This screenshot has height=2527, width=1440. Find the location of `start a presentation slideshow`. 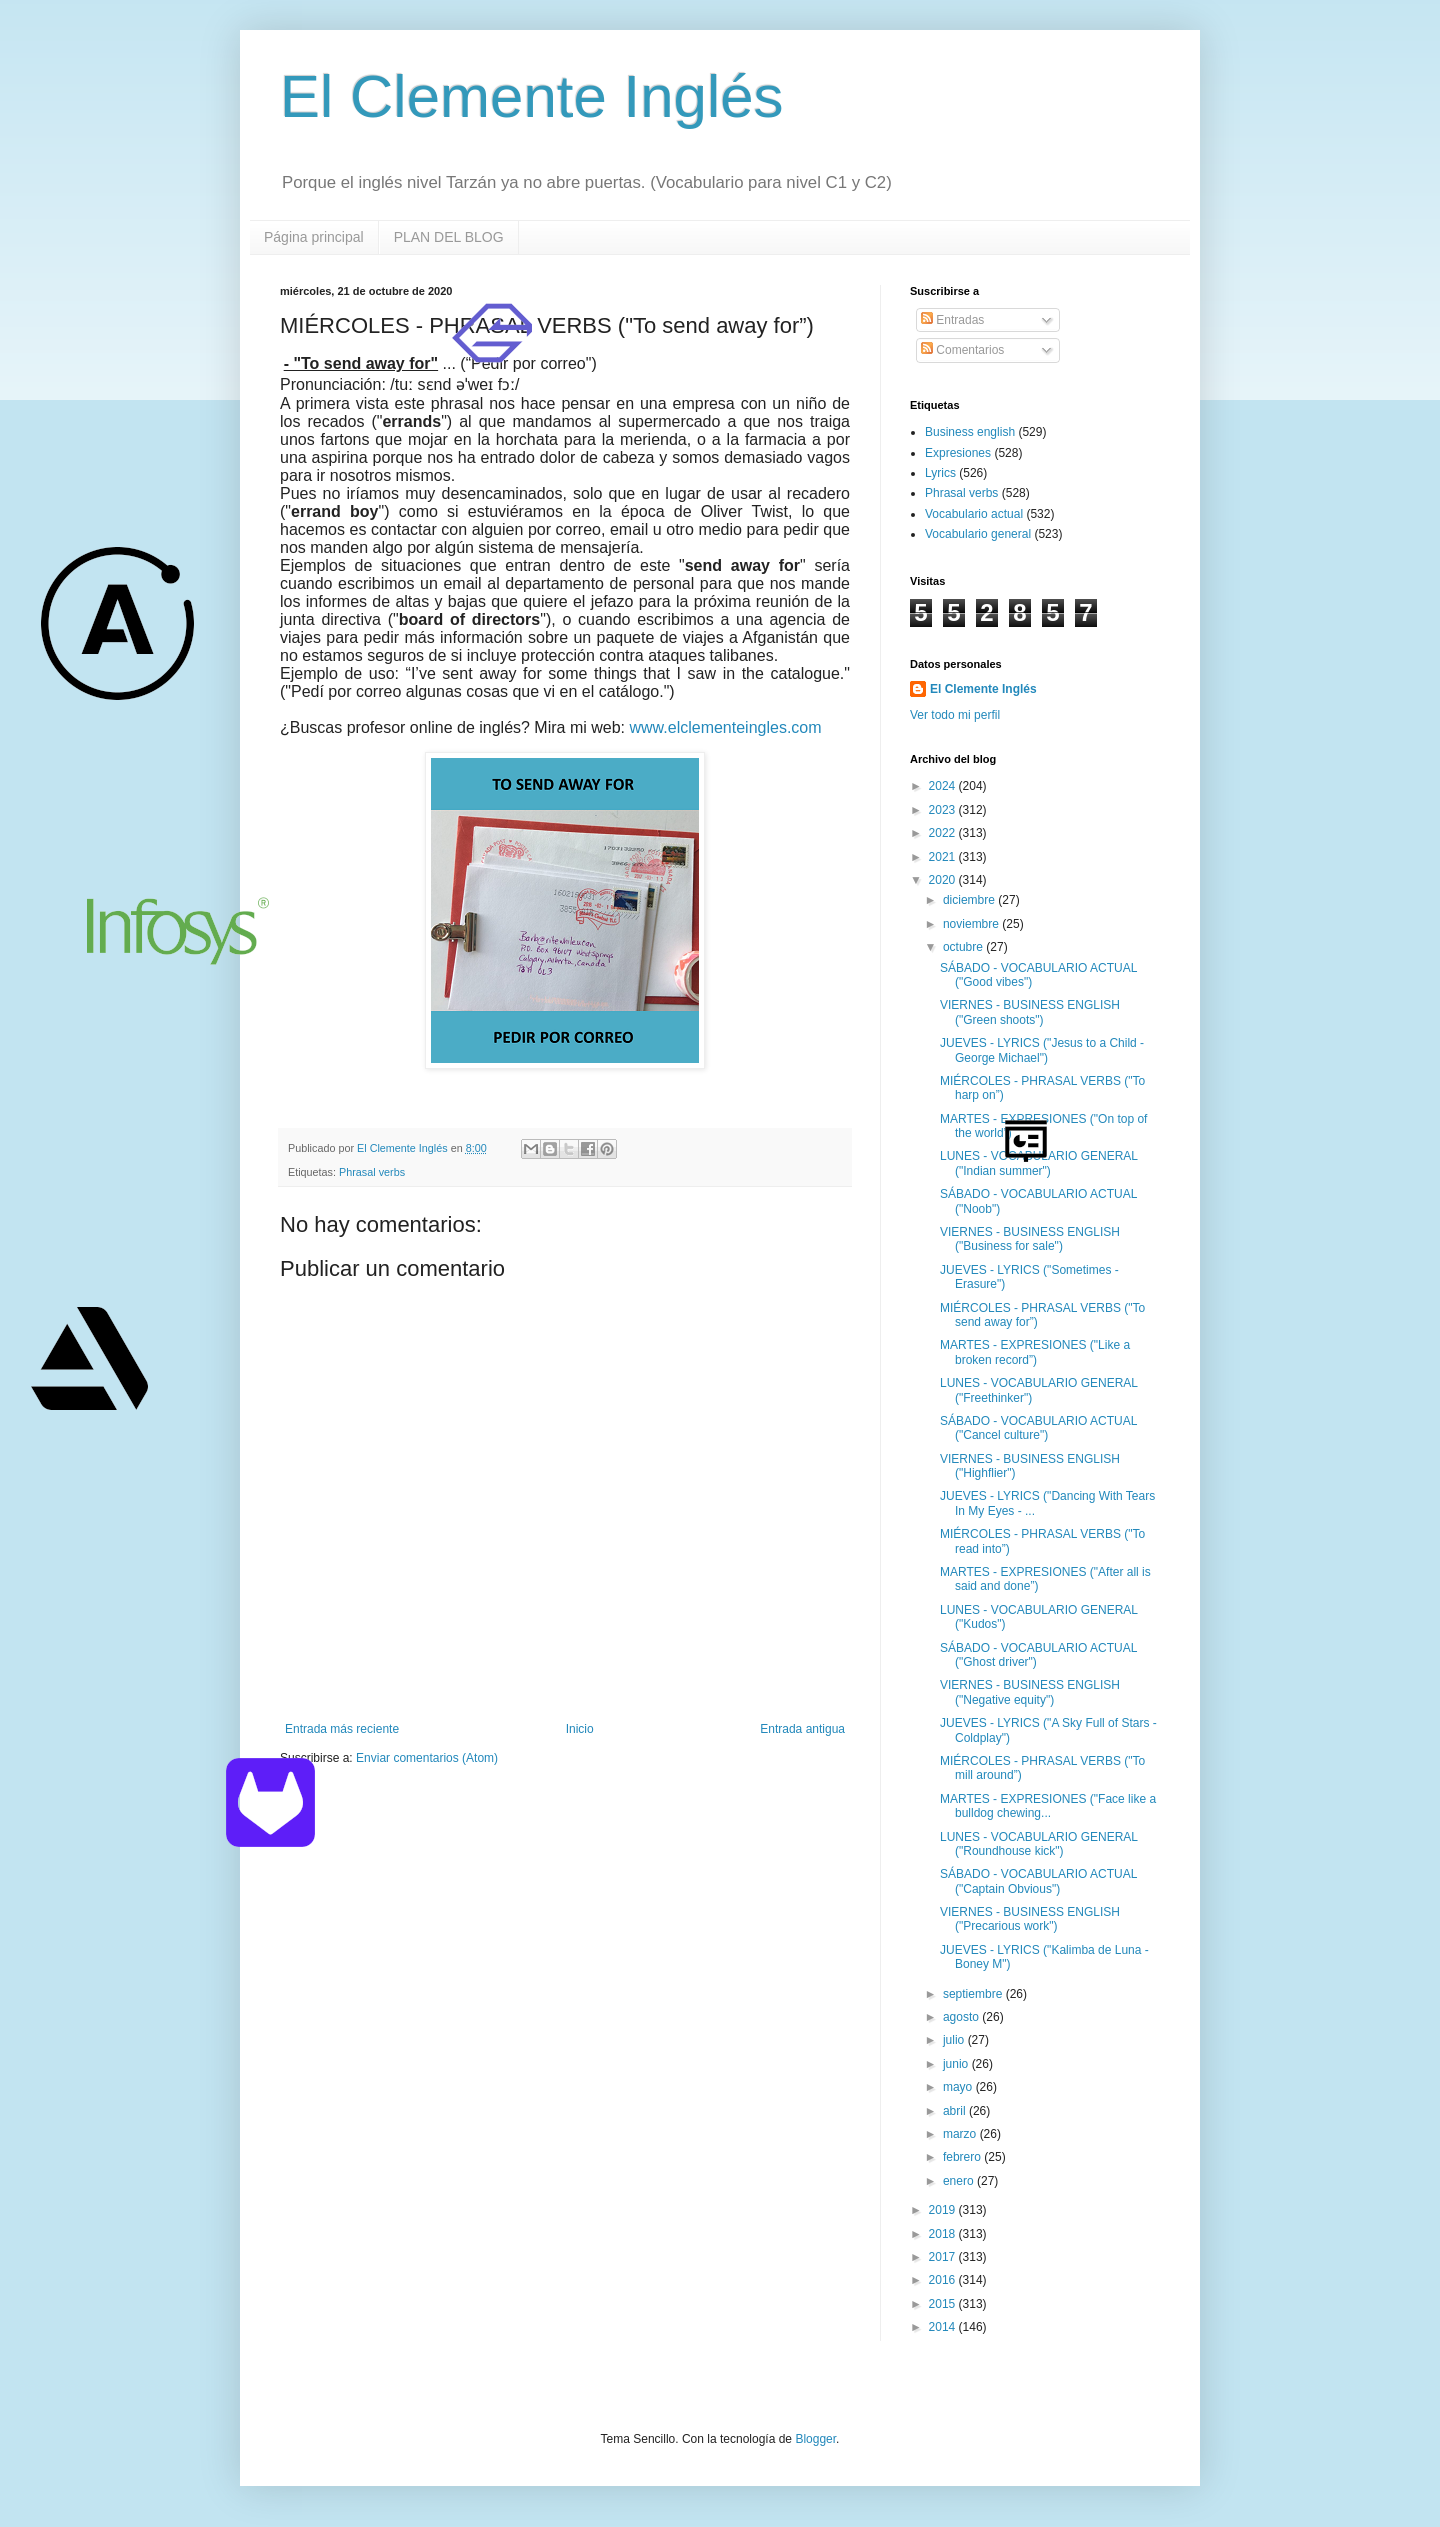

start a presentation slideshow is located at coordinates (1026, 1139).